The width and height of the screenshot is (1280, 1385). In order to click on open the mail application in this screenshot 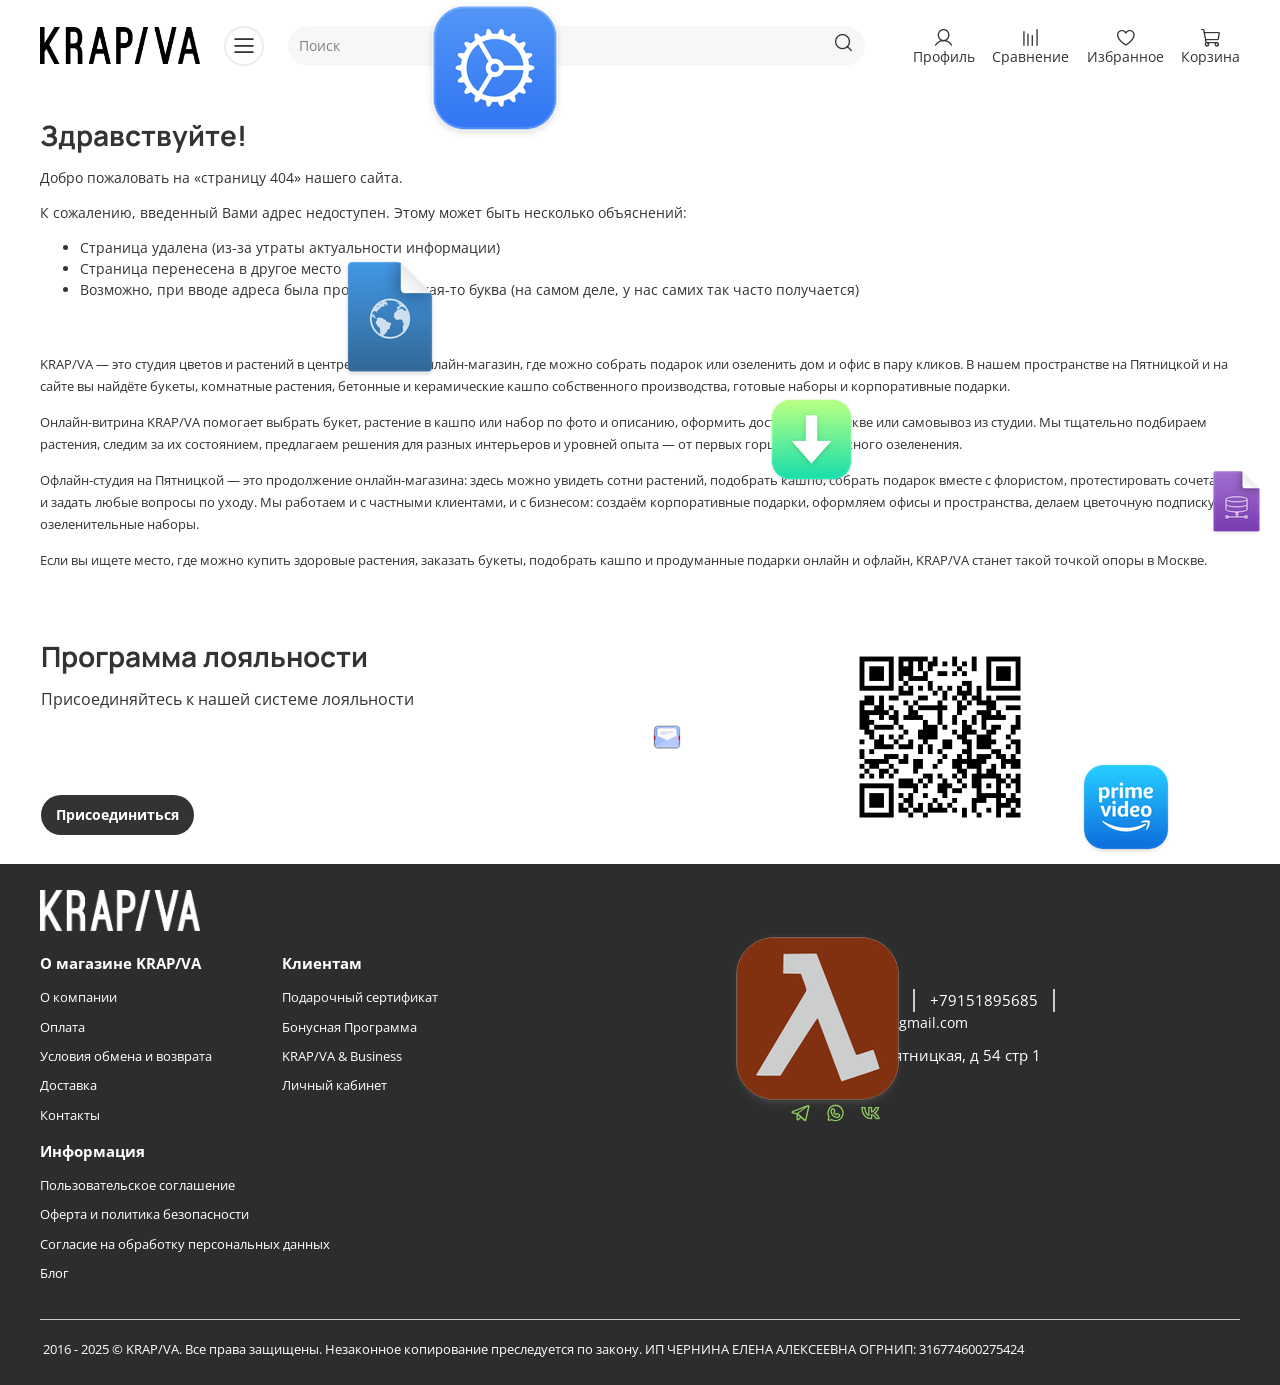, I will do `click(667, 737)`.